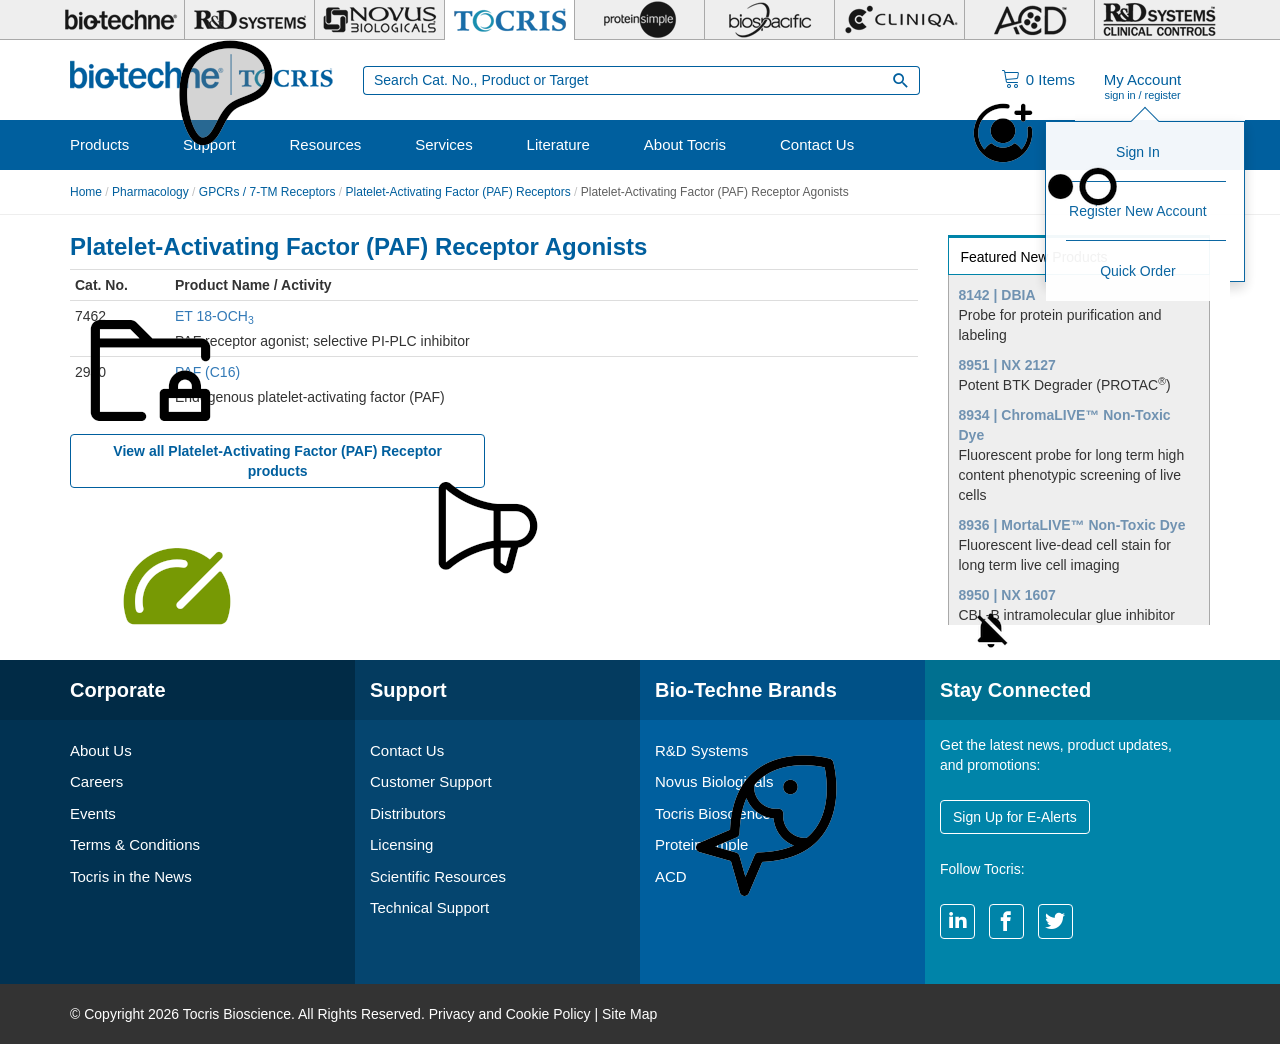 This screenshot has height=1044, width=1280. Describe the element at coordinates (482, 529) in the screenshot. I see `make an announcement or broadcast` at that location.